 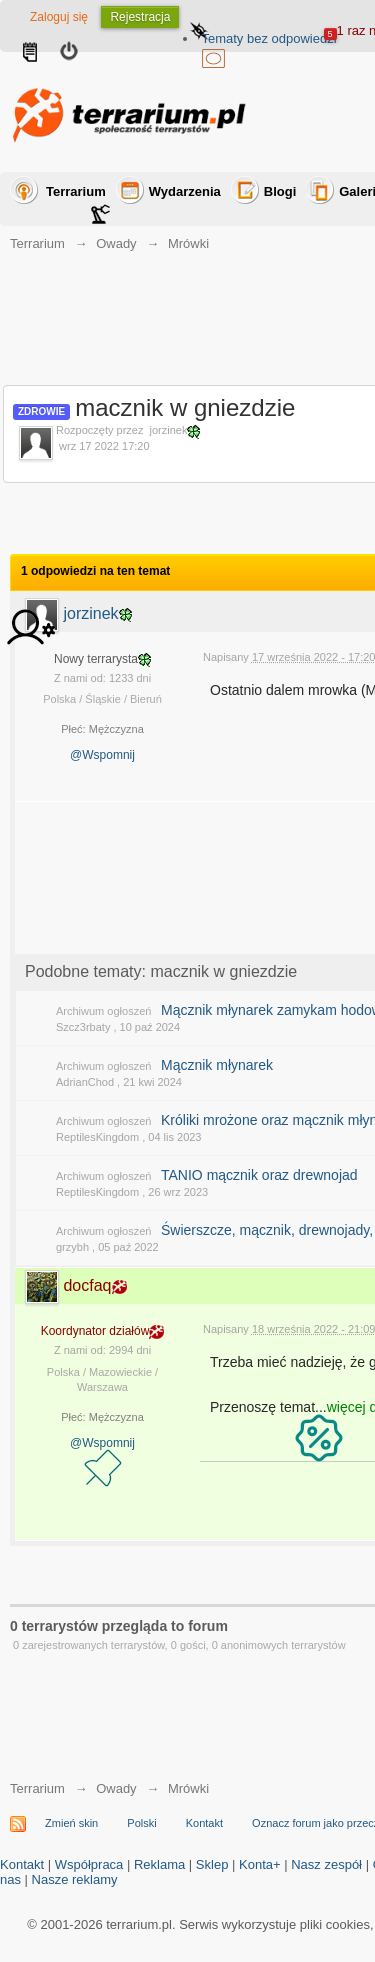 I want to click on pin an item to keep it visible, so click(x=101, y=1469).